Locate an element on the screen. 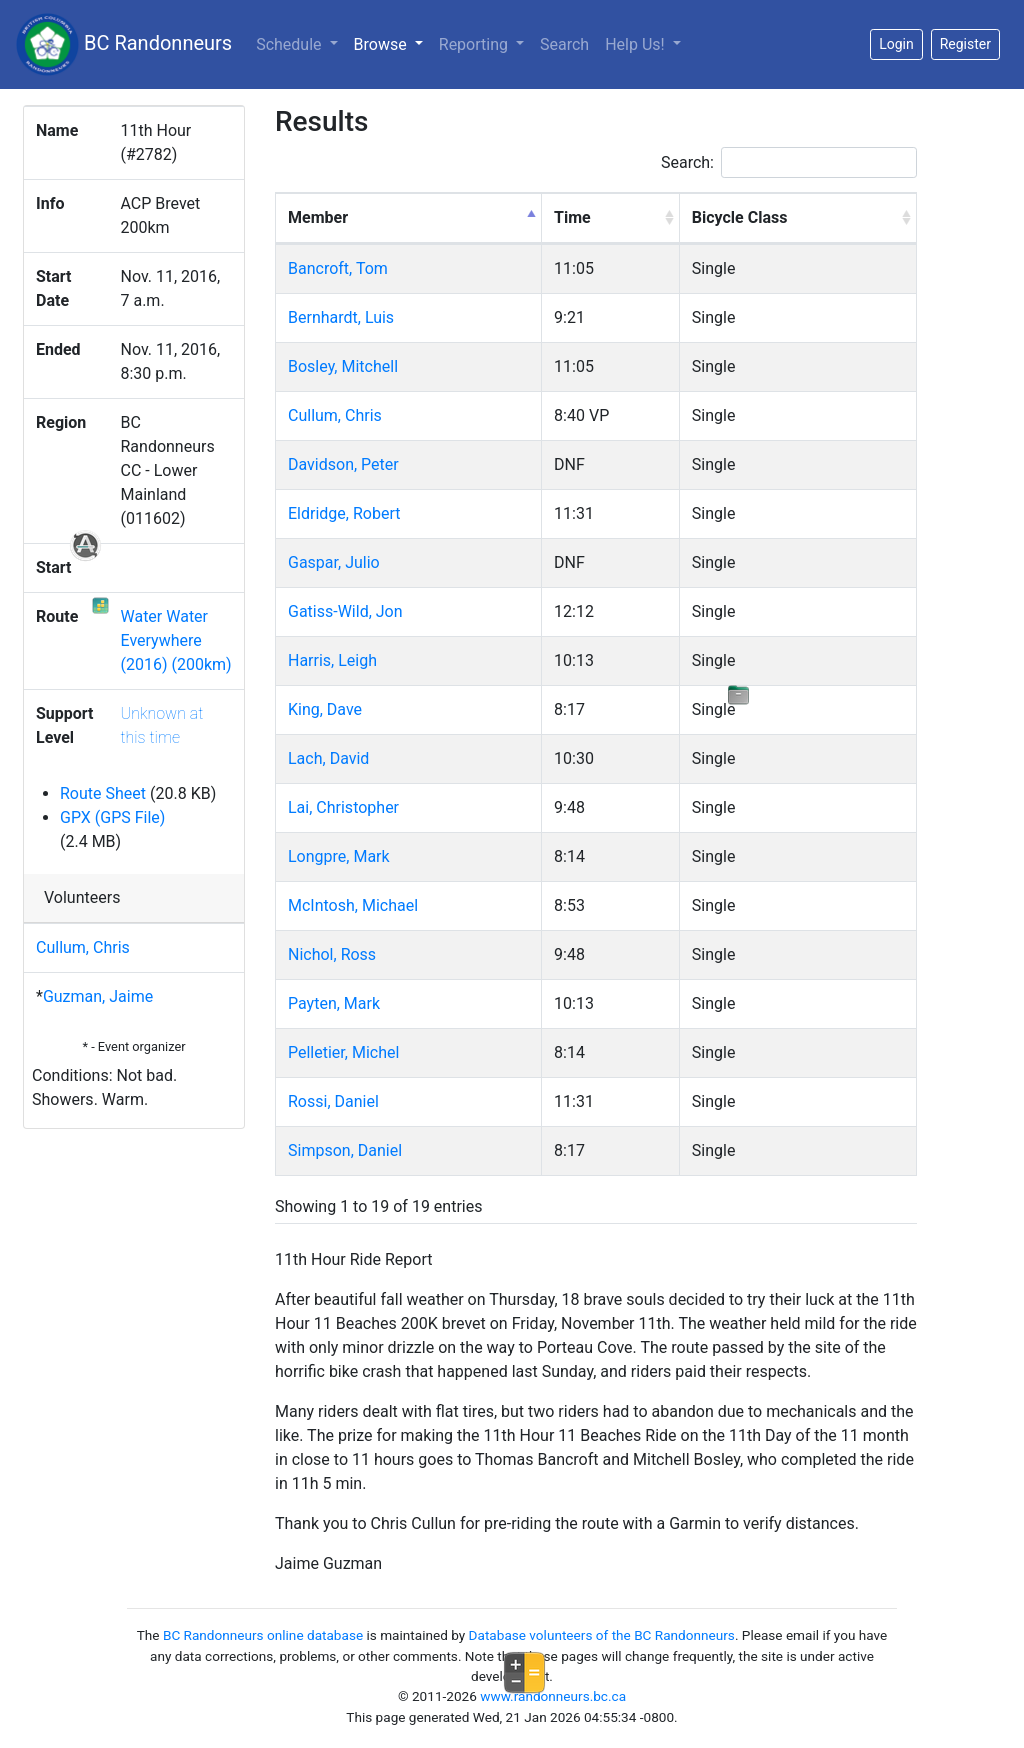  launch quadrapassel tetris-style puzzle game is located at coordinates (100, 605).